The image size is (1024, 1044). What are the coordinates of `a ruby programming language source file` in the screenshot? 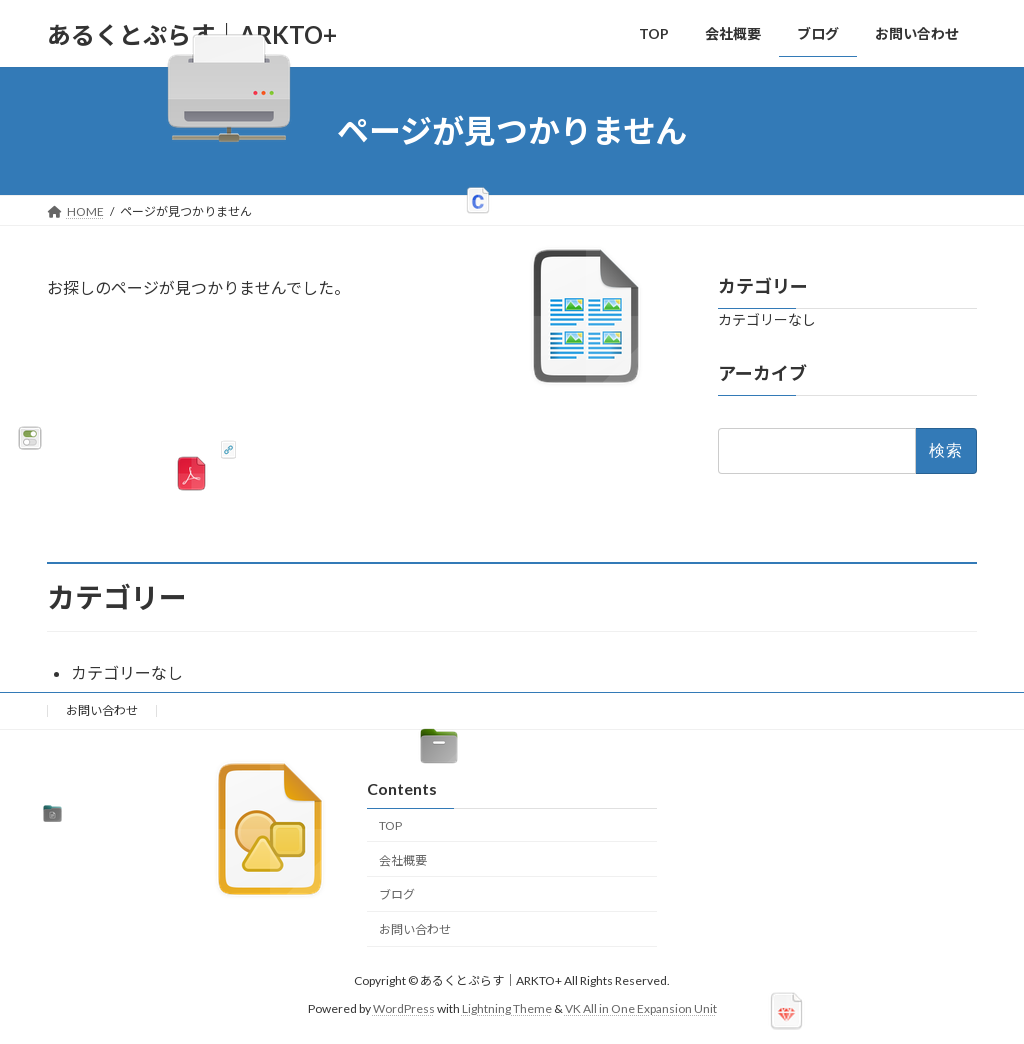 It's located at (786, 1010).